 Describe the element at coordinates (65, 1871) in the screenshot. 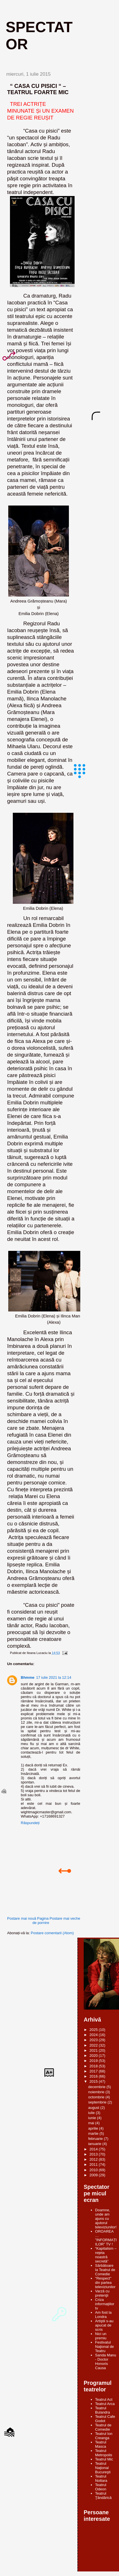

I see `go back to the previous screen` at that location.